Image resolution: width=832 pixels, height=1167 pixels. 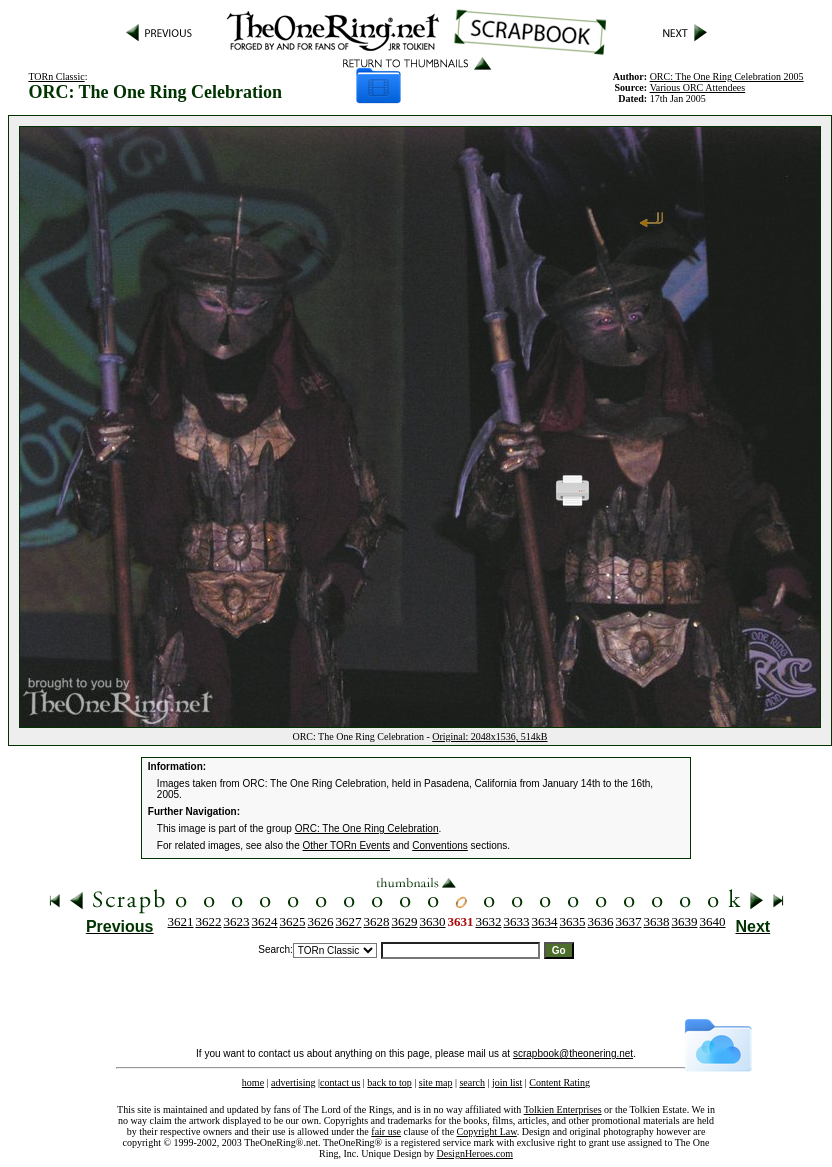 I want to click on reply to all recipients of an email, so click(x=651, y=218).